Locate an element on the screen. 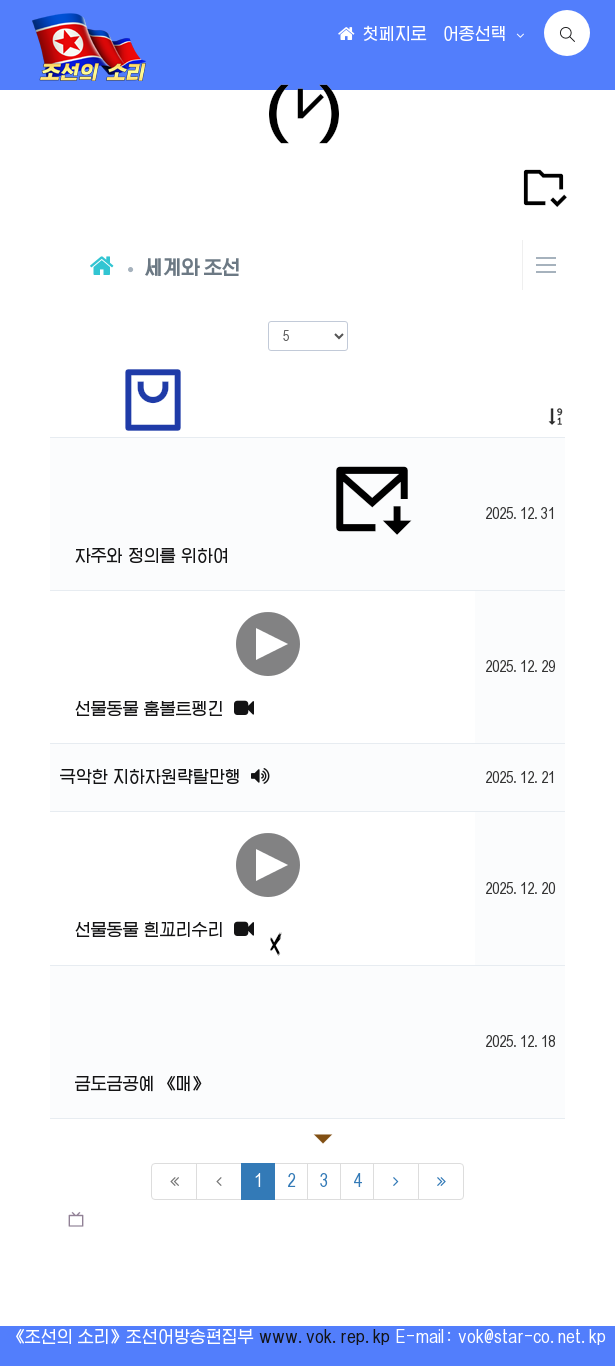 This screenshot has height=1366, width=615. view your shopping bag is located at coordinates (153, 400).